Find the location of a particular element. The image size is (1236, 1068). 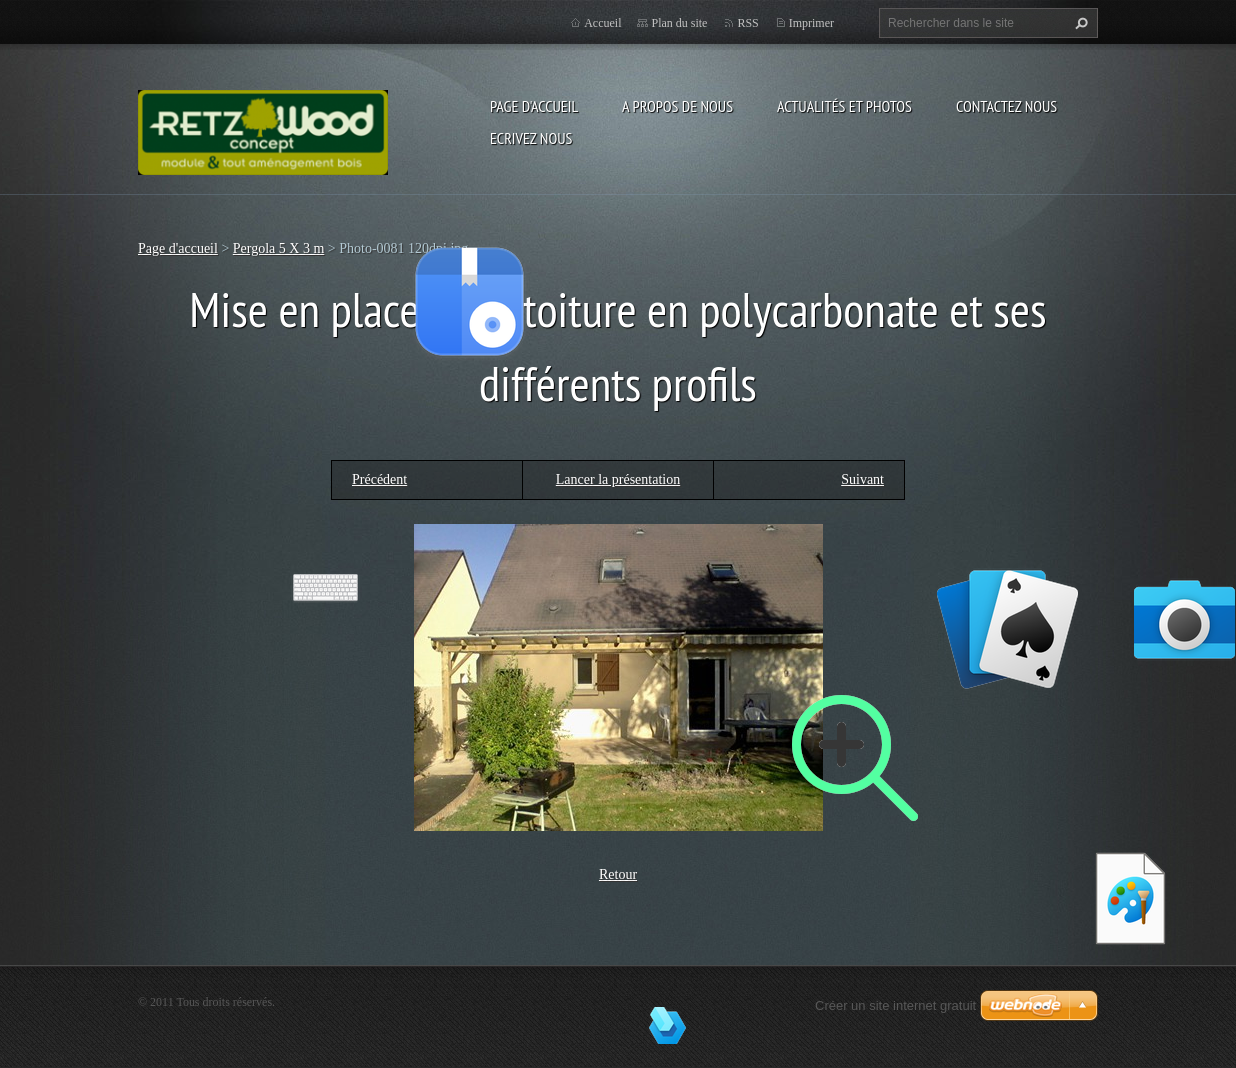

open Microsoft Dynamics 365 application is located at coordinates (667, 1025).